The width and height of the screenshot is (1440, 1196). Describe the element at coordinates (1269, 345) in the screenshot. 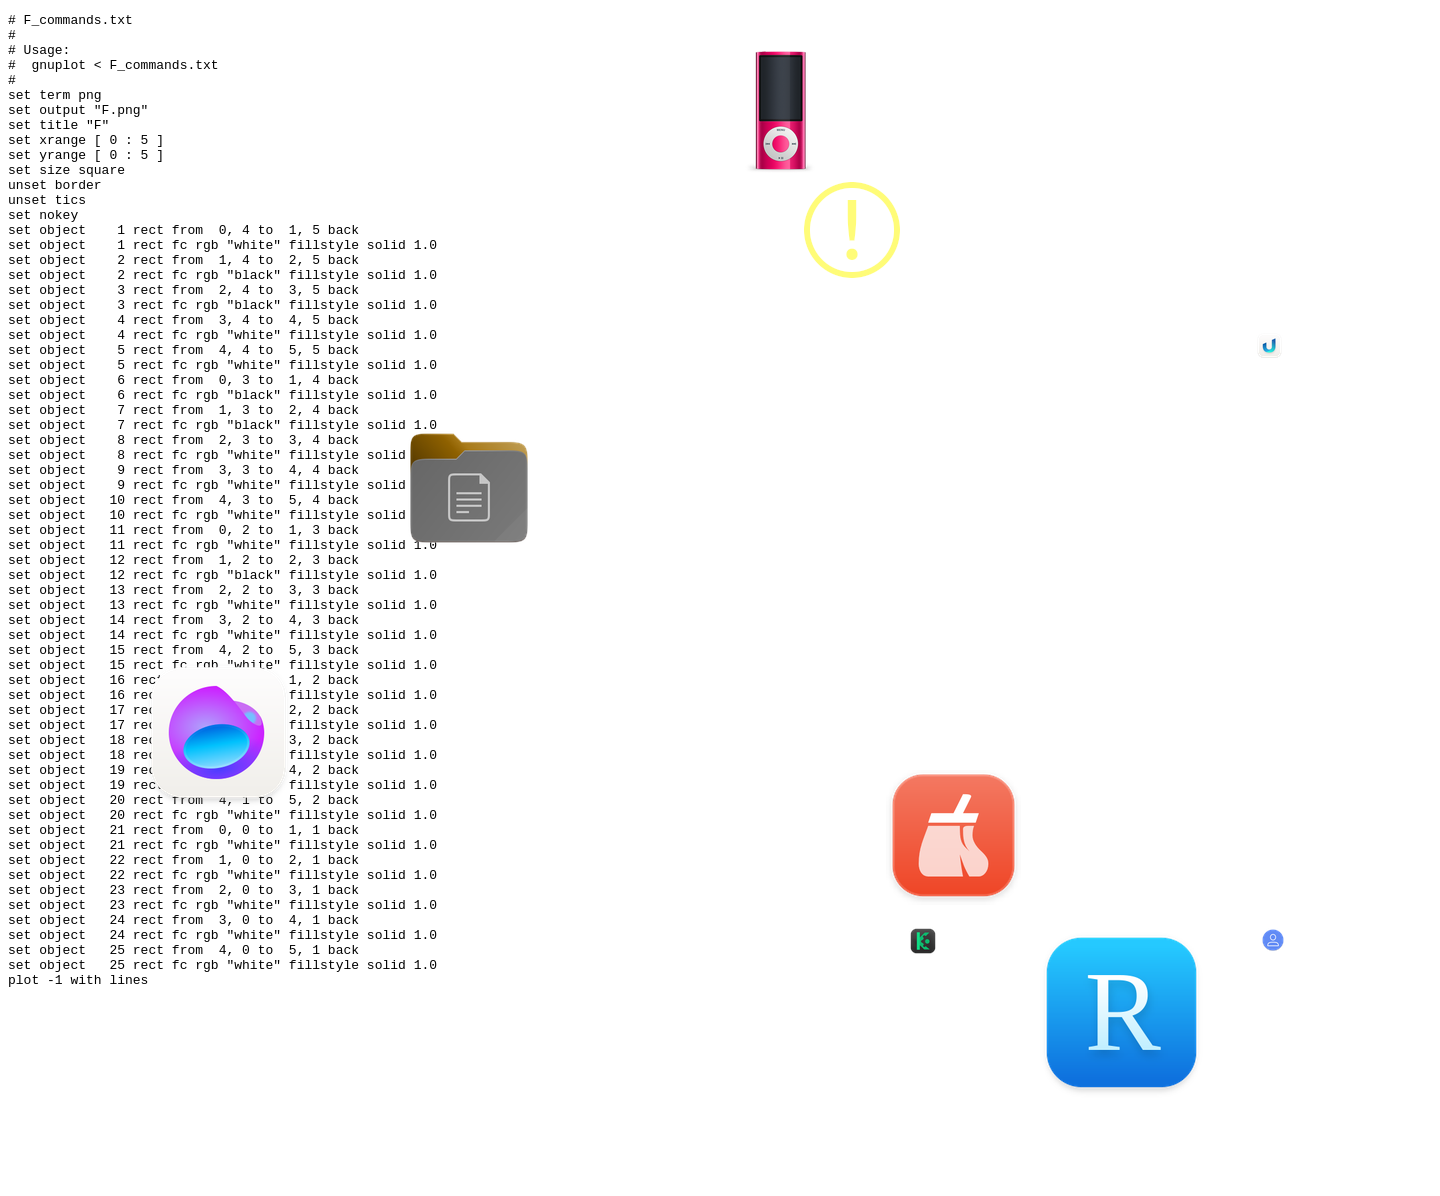

I see `launch ulauncher application` at that location.